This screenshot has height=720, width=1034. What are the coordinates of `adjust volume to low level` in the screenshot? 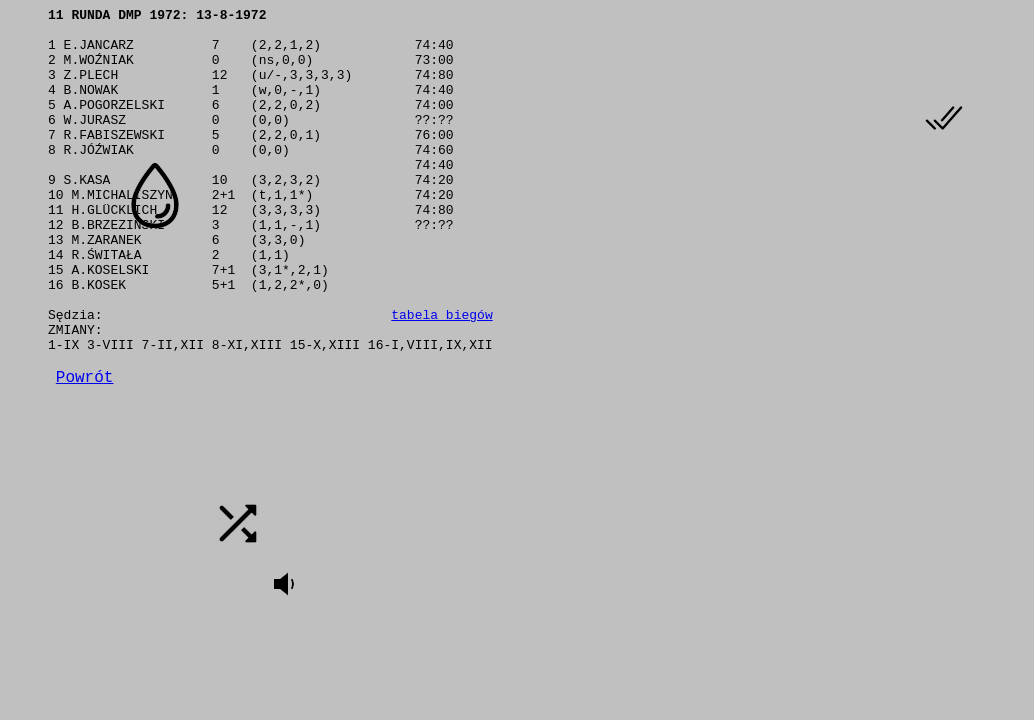 It's located at (284, 584).